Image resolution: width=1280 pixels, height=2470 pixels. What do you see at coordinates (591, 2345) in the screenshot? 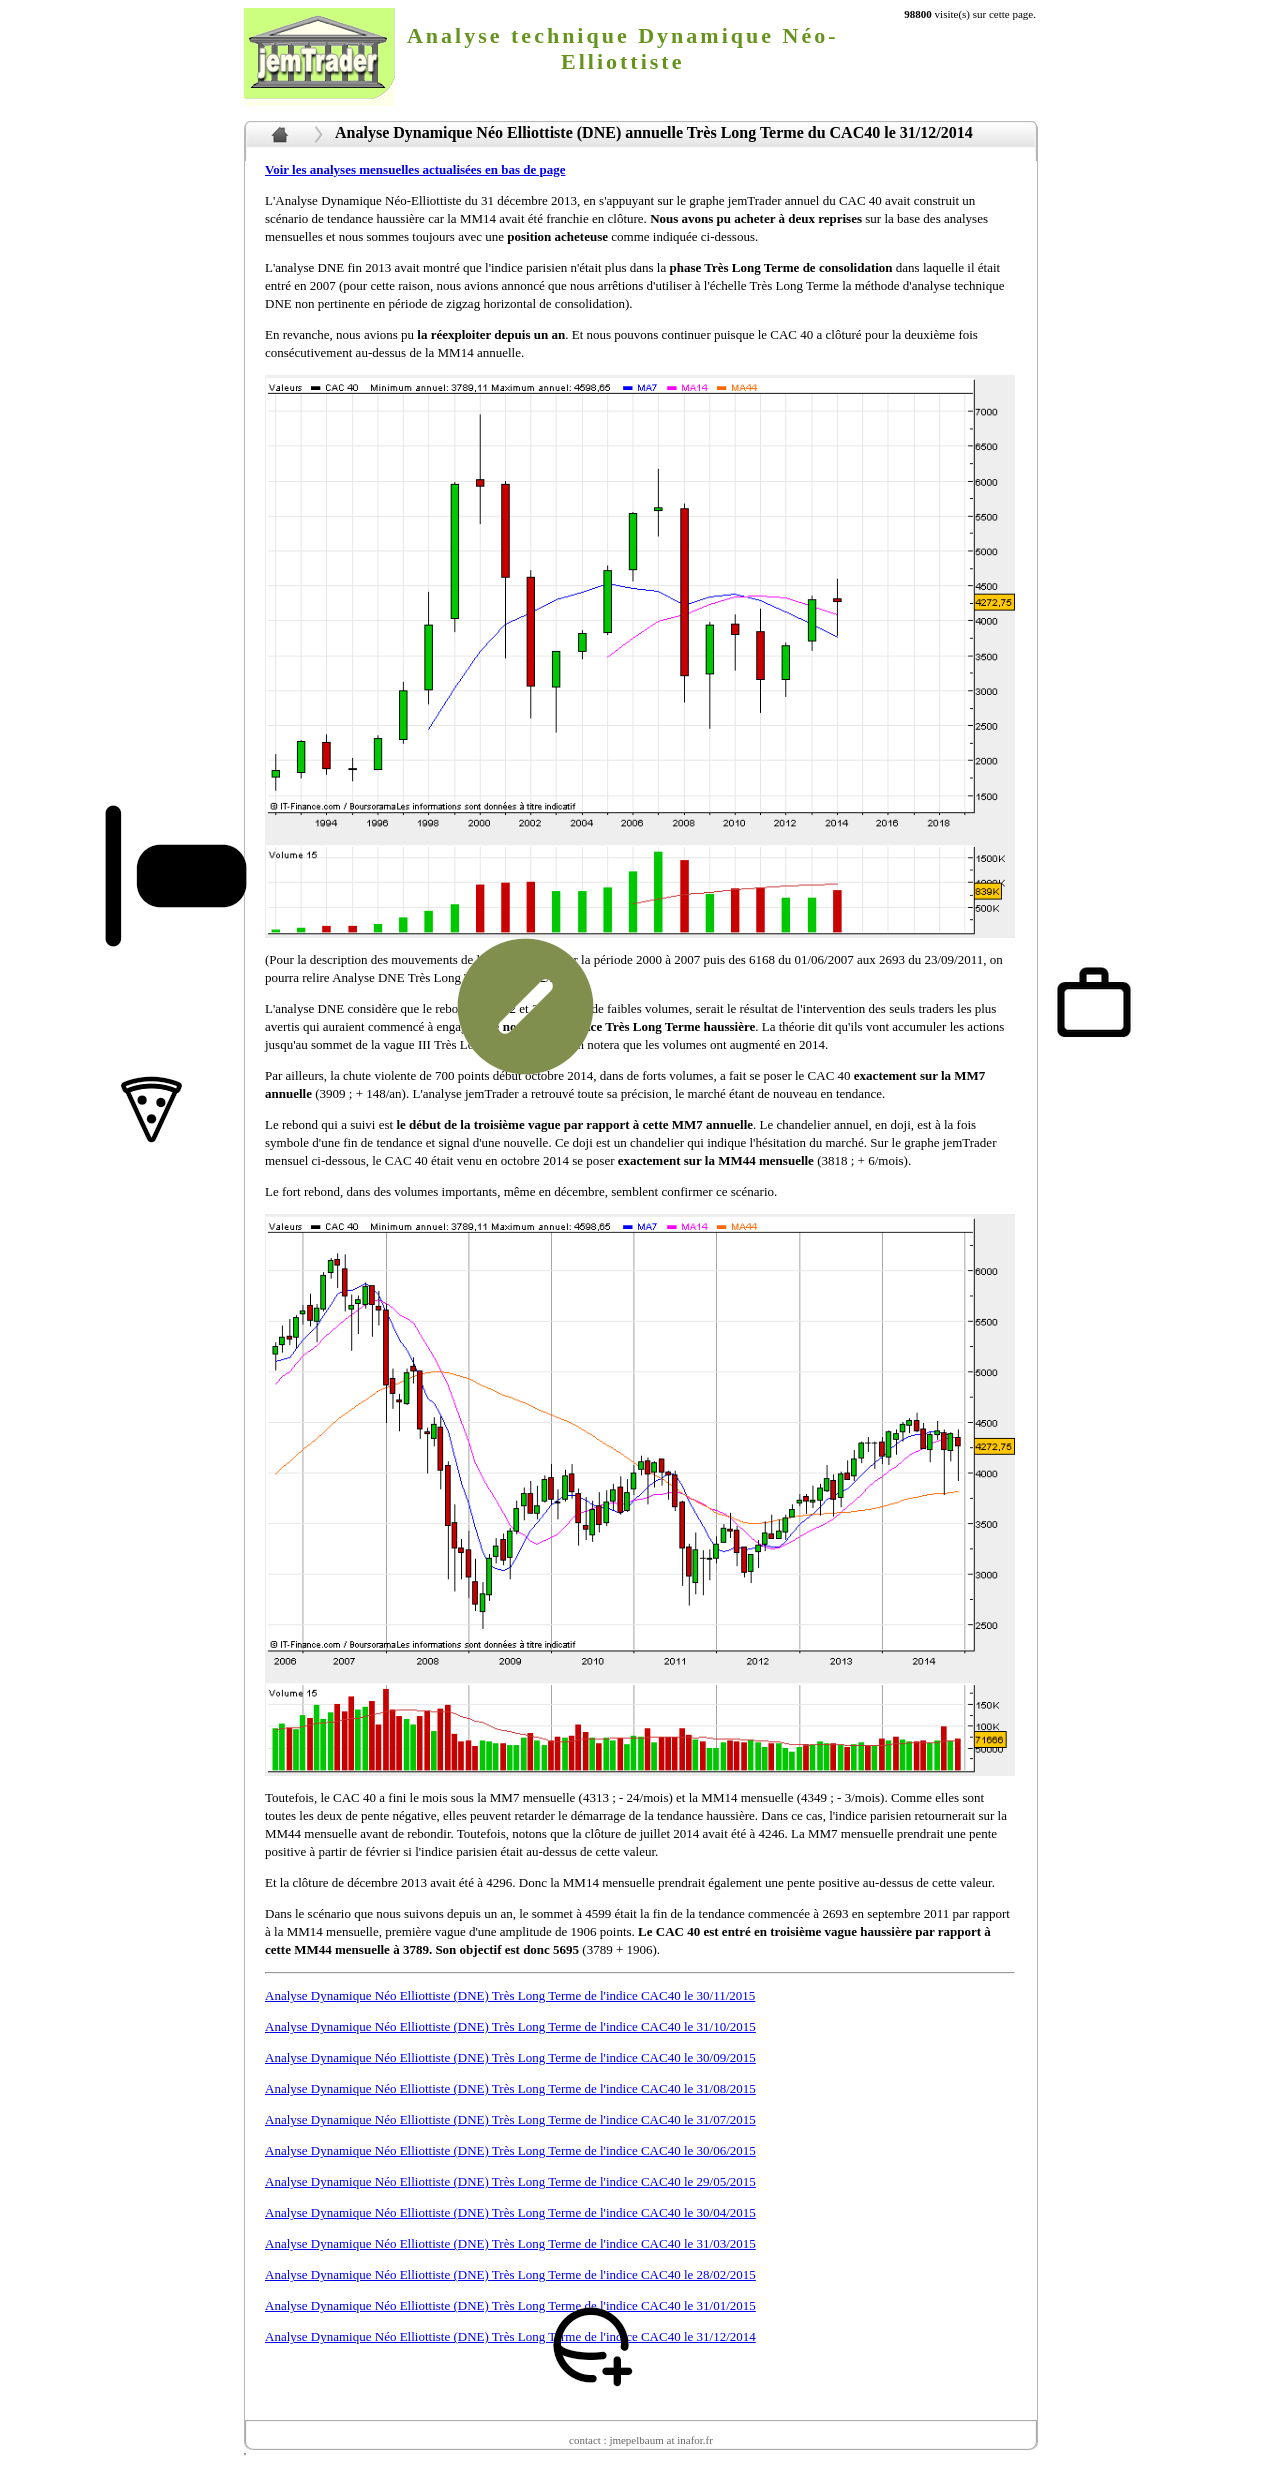
I see `add a new globe or world location` at bounding box center [591, 2345].